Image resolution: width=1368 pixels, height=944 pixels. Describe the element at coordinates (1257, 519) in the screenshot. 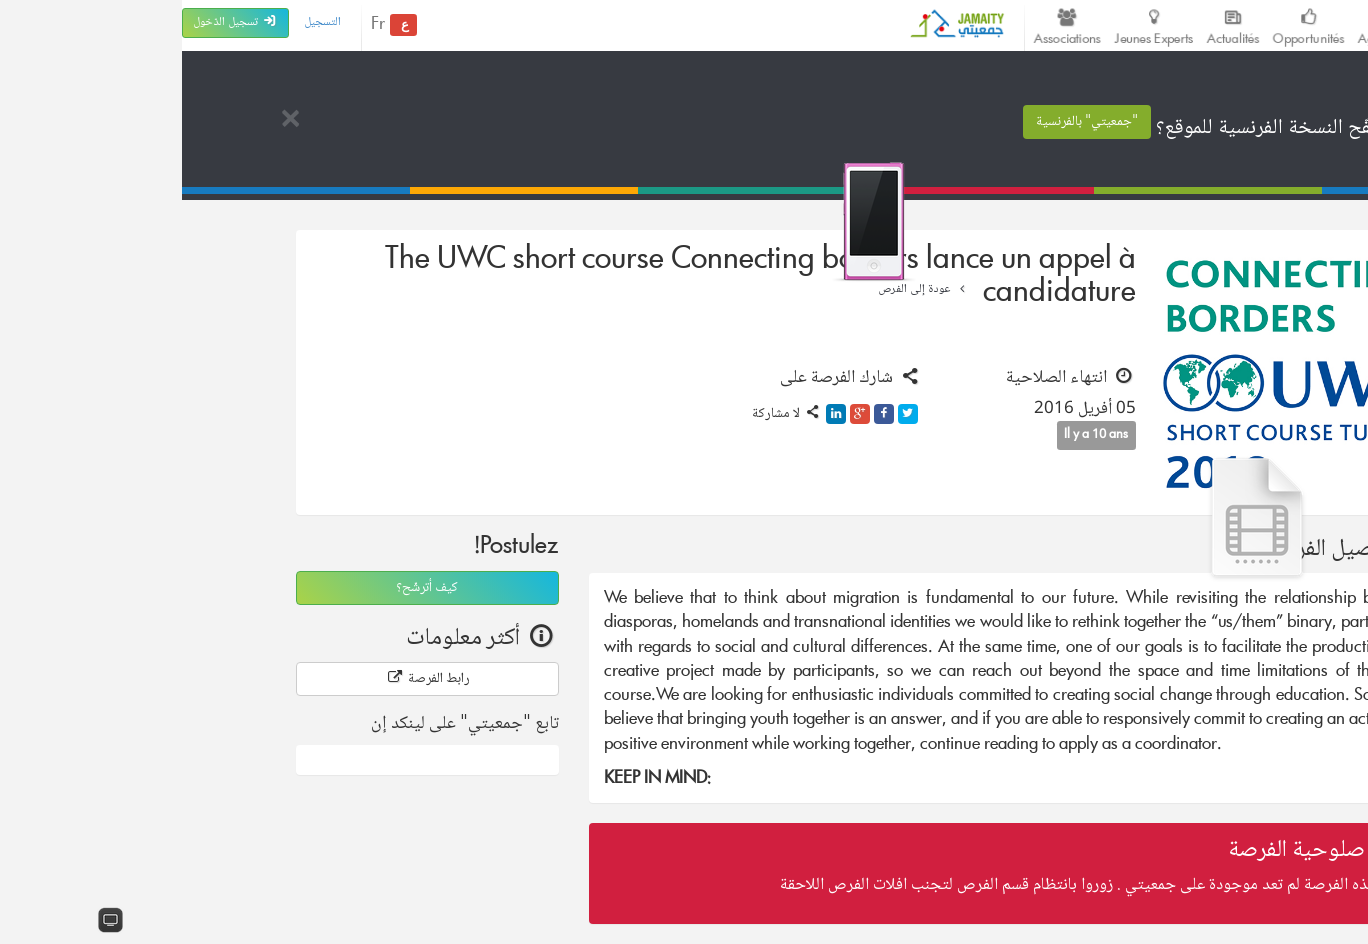

I see `an srt subtitle file` at that location.